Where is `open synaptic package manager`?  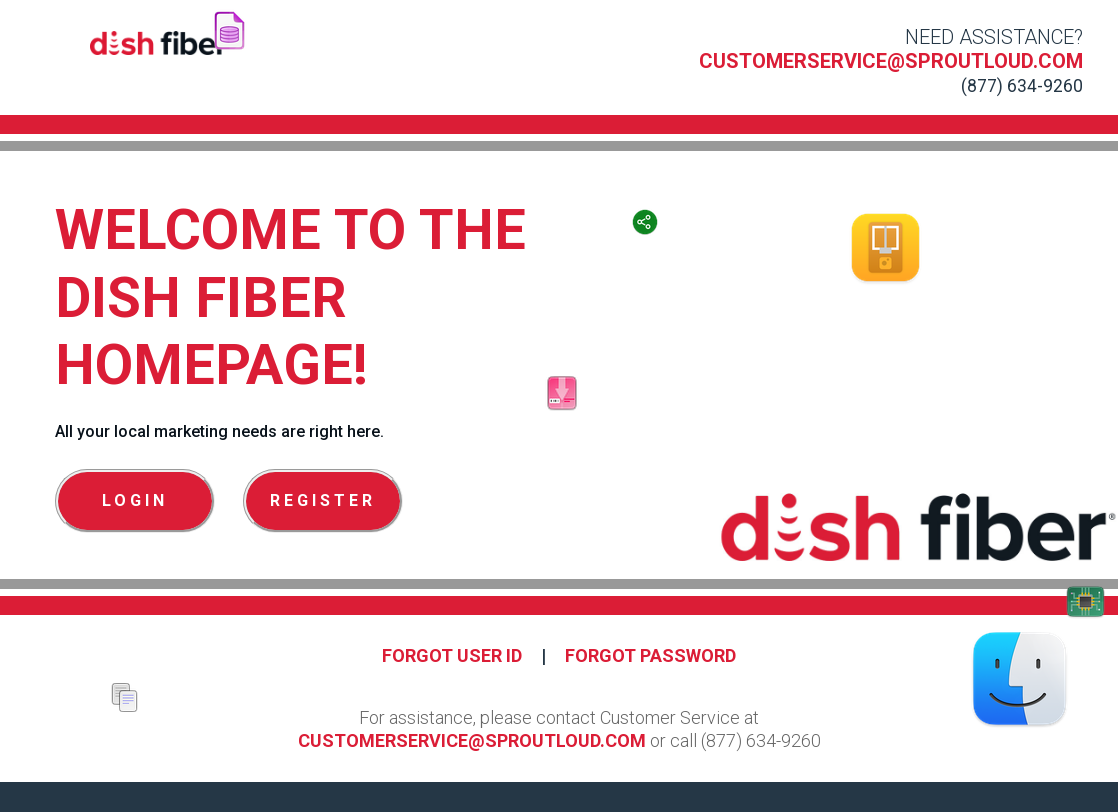
open synaptic package manager is located at coordinates (562, 393).